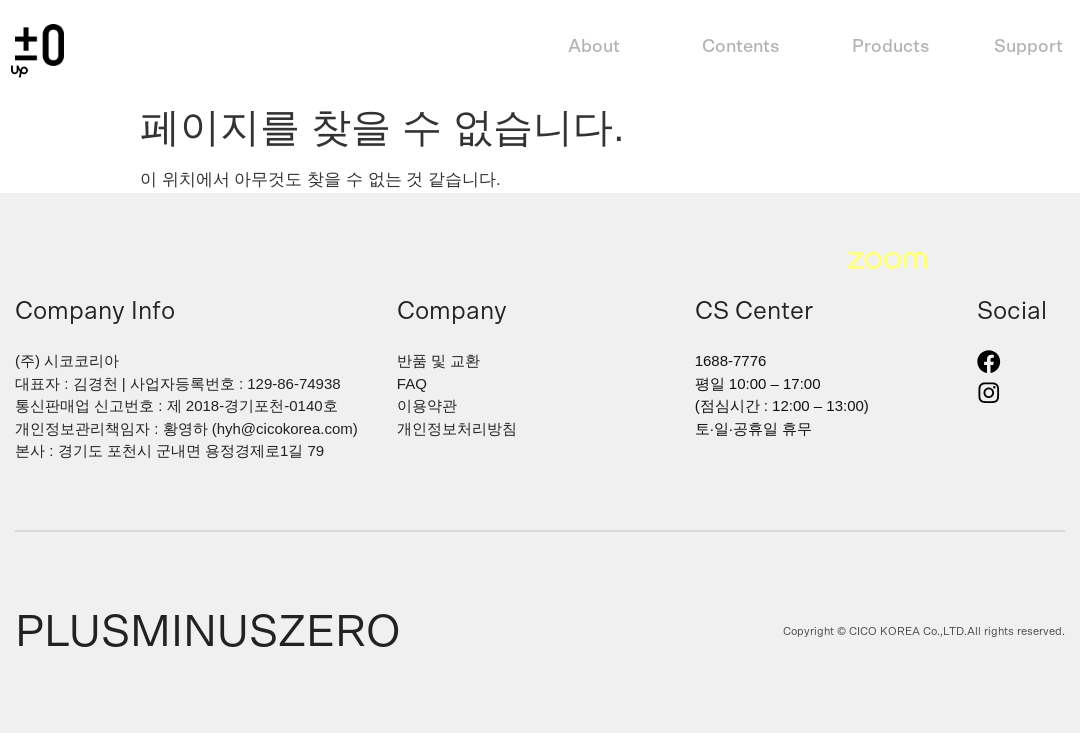 Image resolution: width=1080 pixels, height=733 pixels. I want to click on open the Upwork app, so click(19, 71).